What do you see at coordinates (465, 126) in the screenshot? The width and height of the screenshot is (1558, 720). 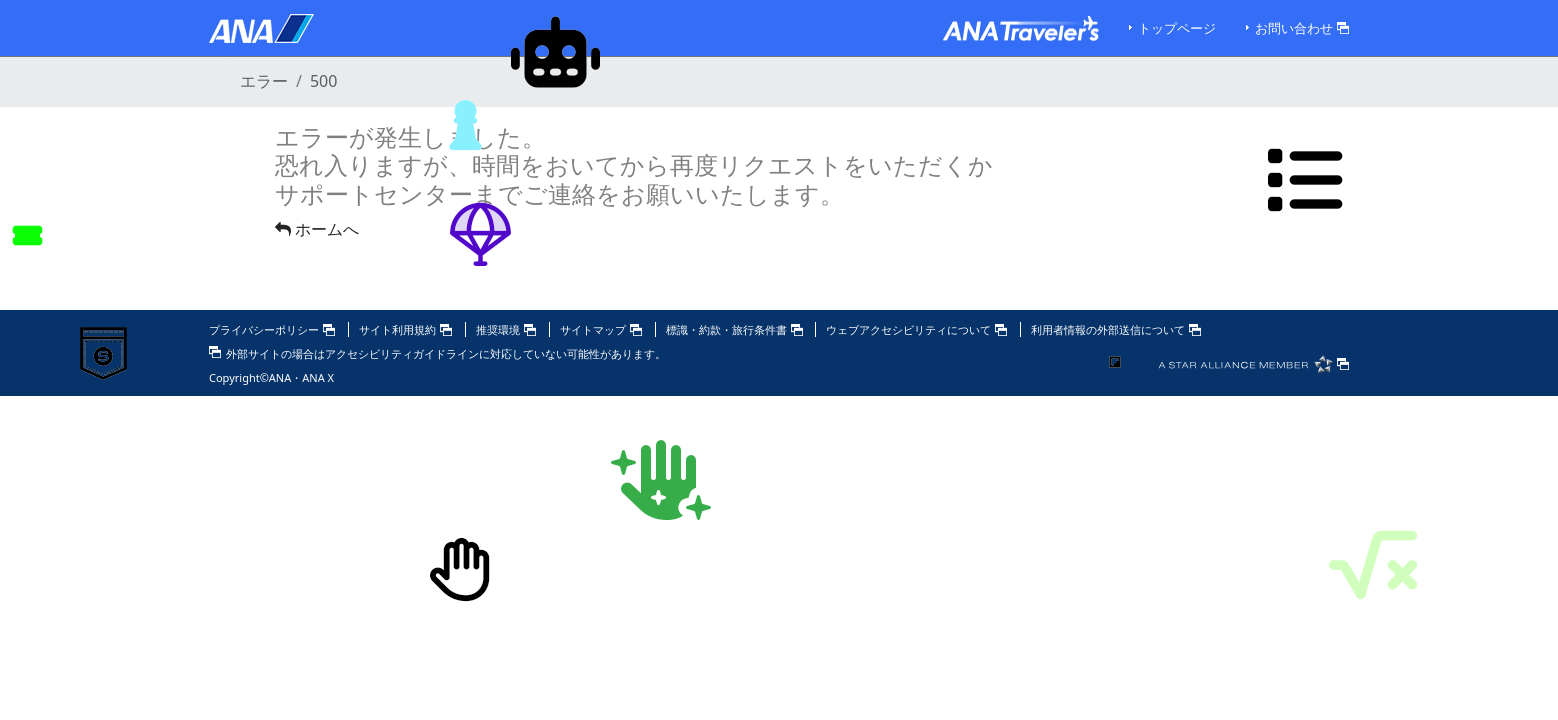 I see `play chess or access chess game` at bounding box center [465, 126].